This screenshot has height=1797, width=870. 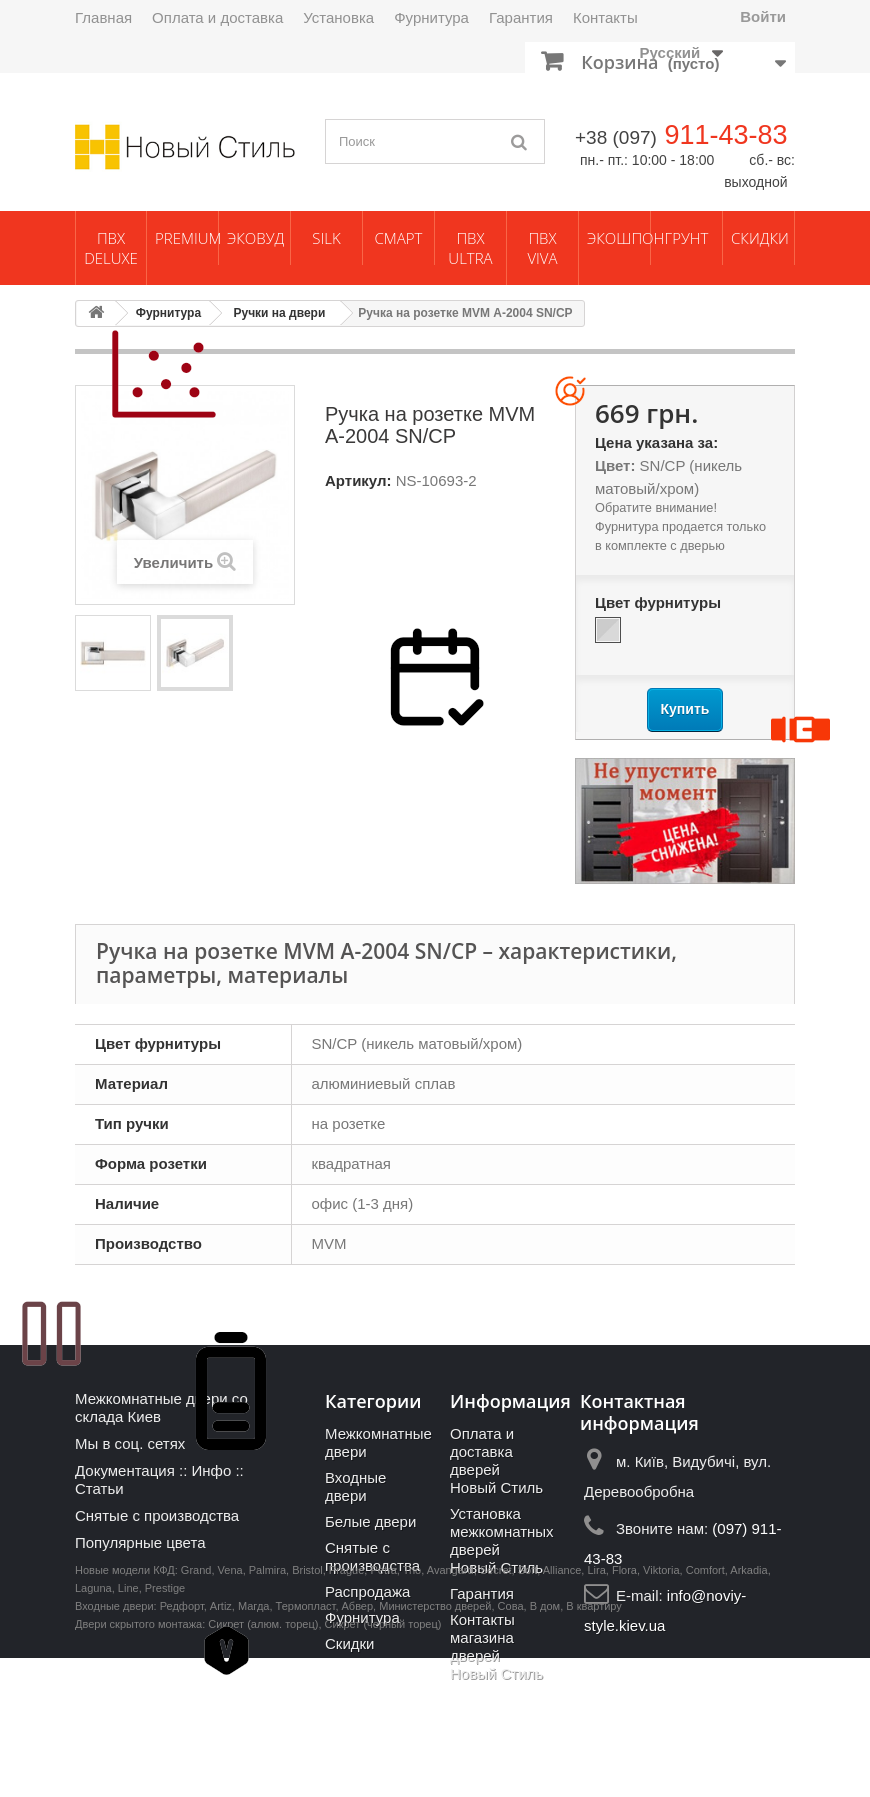 I want to click on view scatter plot data, so click(x=164, y=374).